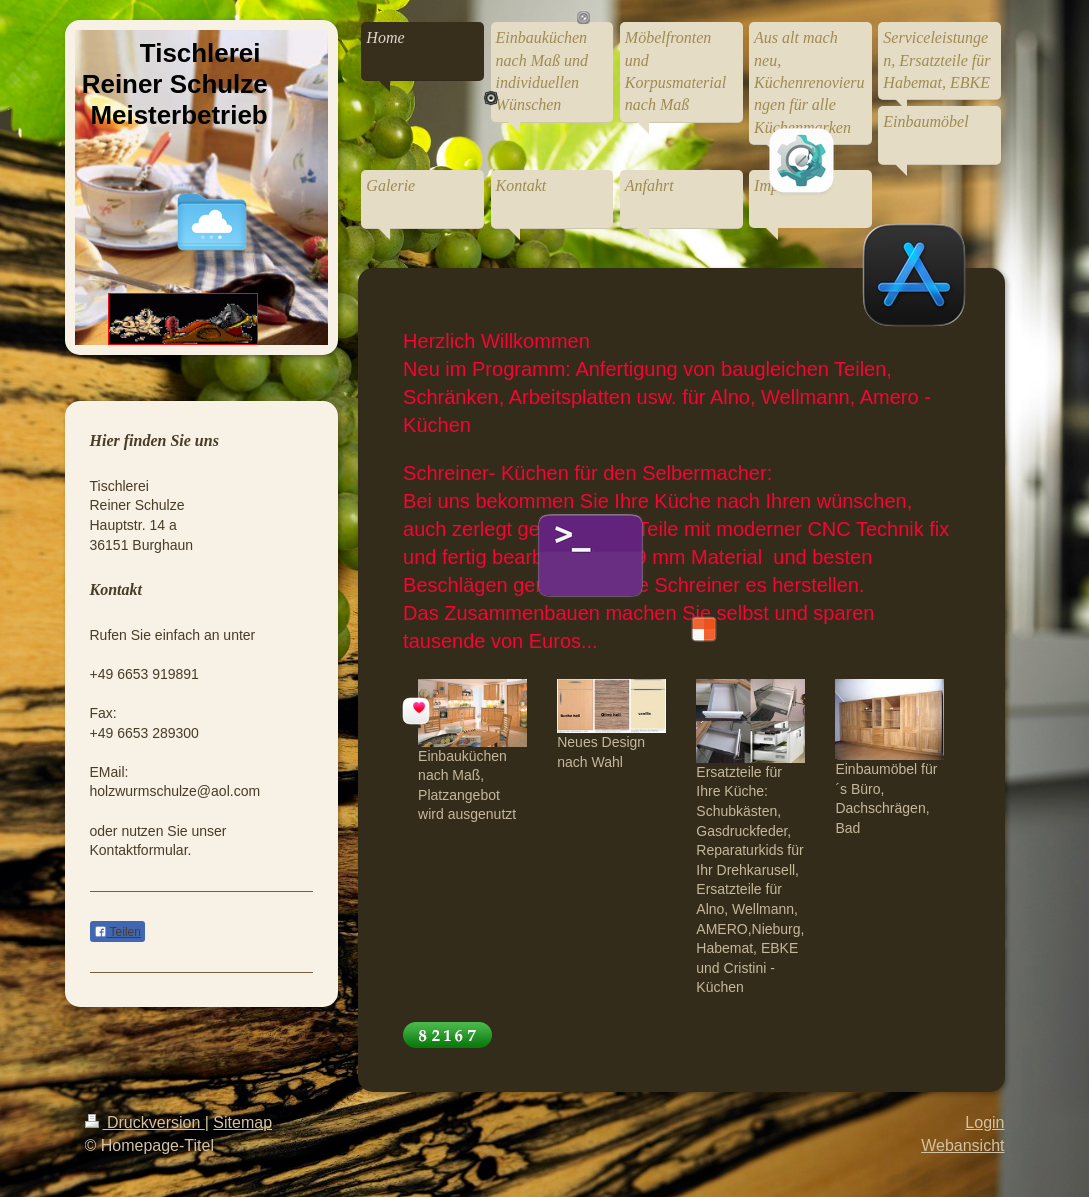 The width and height of the screenshot is (1089, 1197). What do you see at coordinates (801, 160) in the screenshot?
I see `open jacobdev application` at bounding box center [801, 160].